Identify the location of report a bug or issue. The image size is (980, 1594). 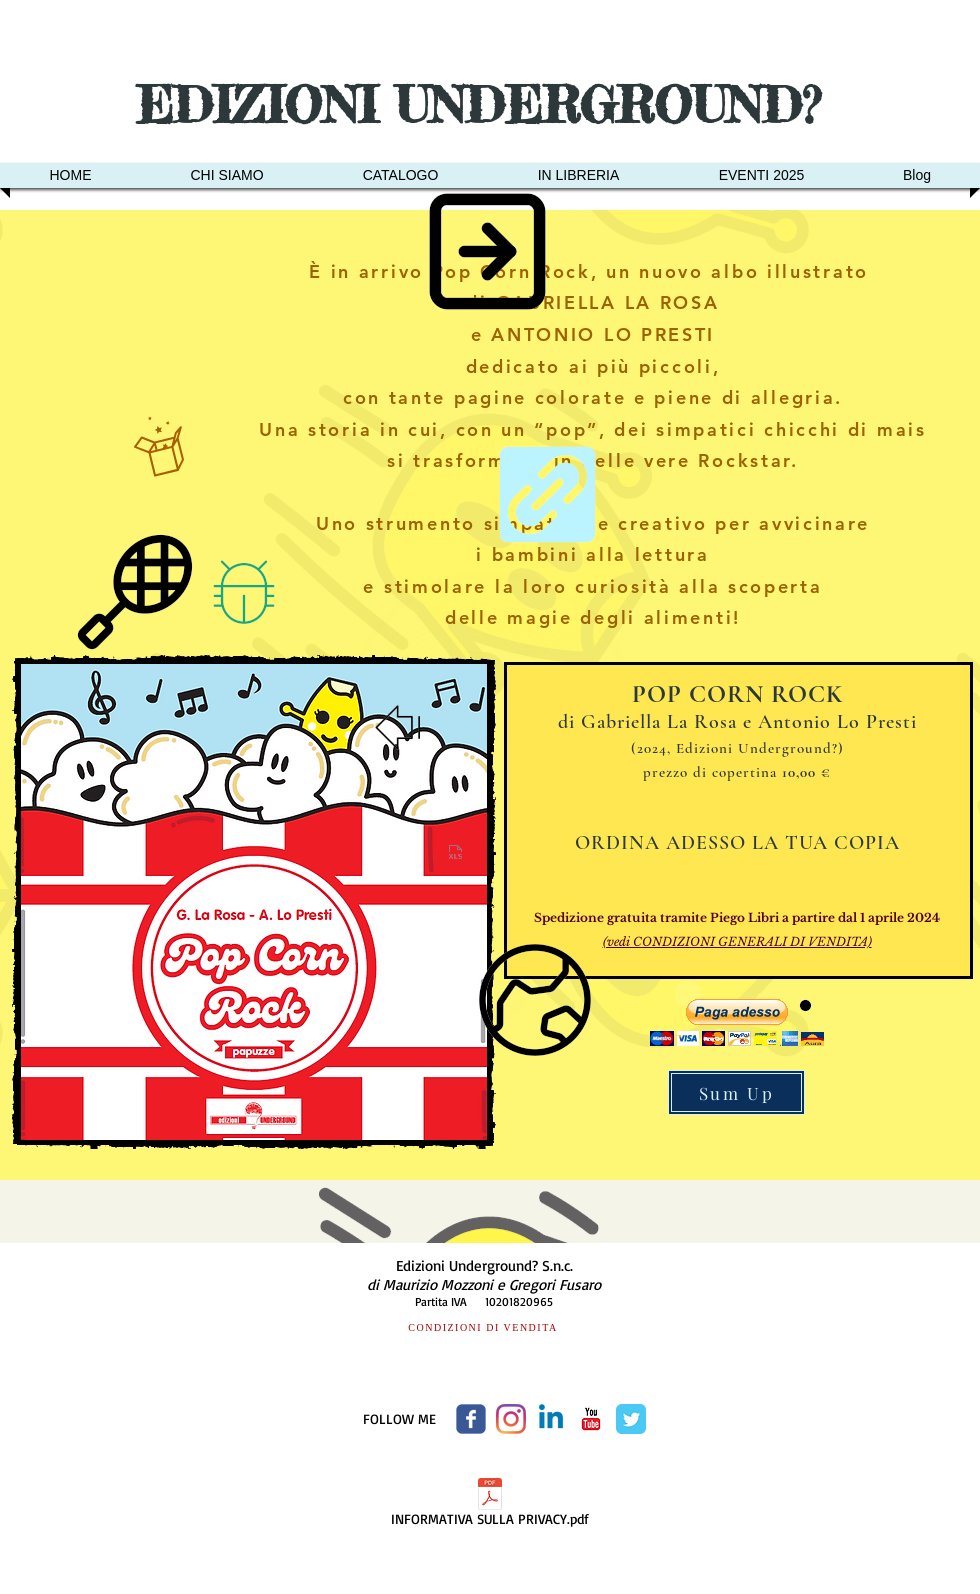
(244, 591).